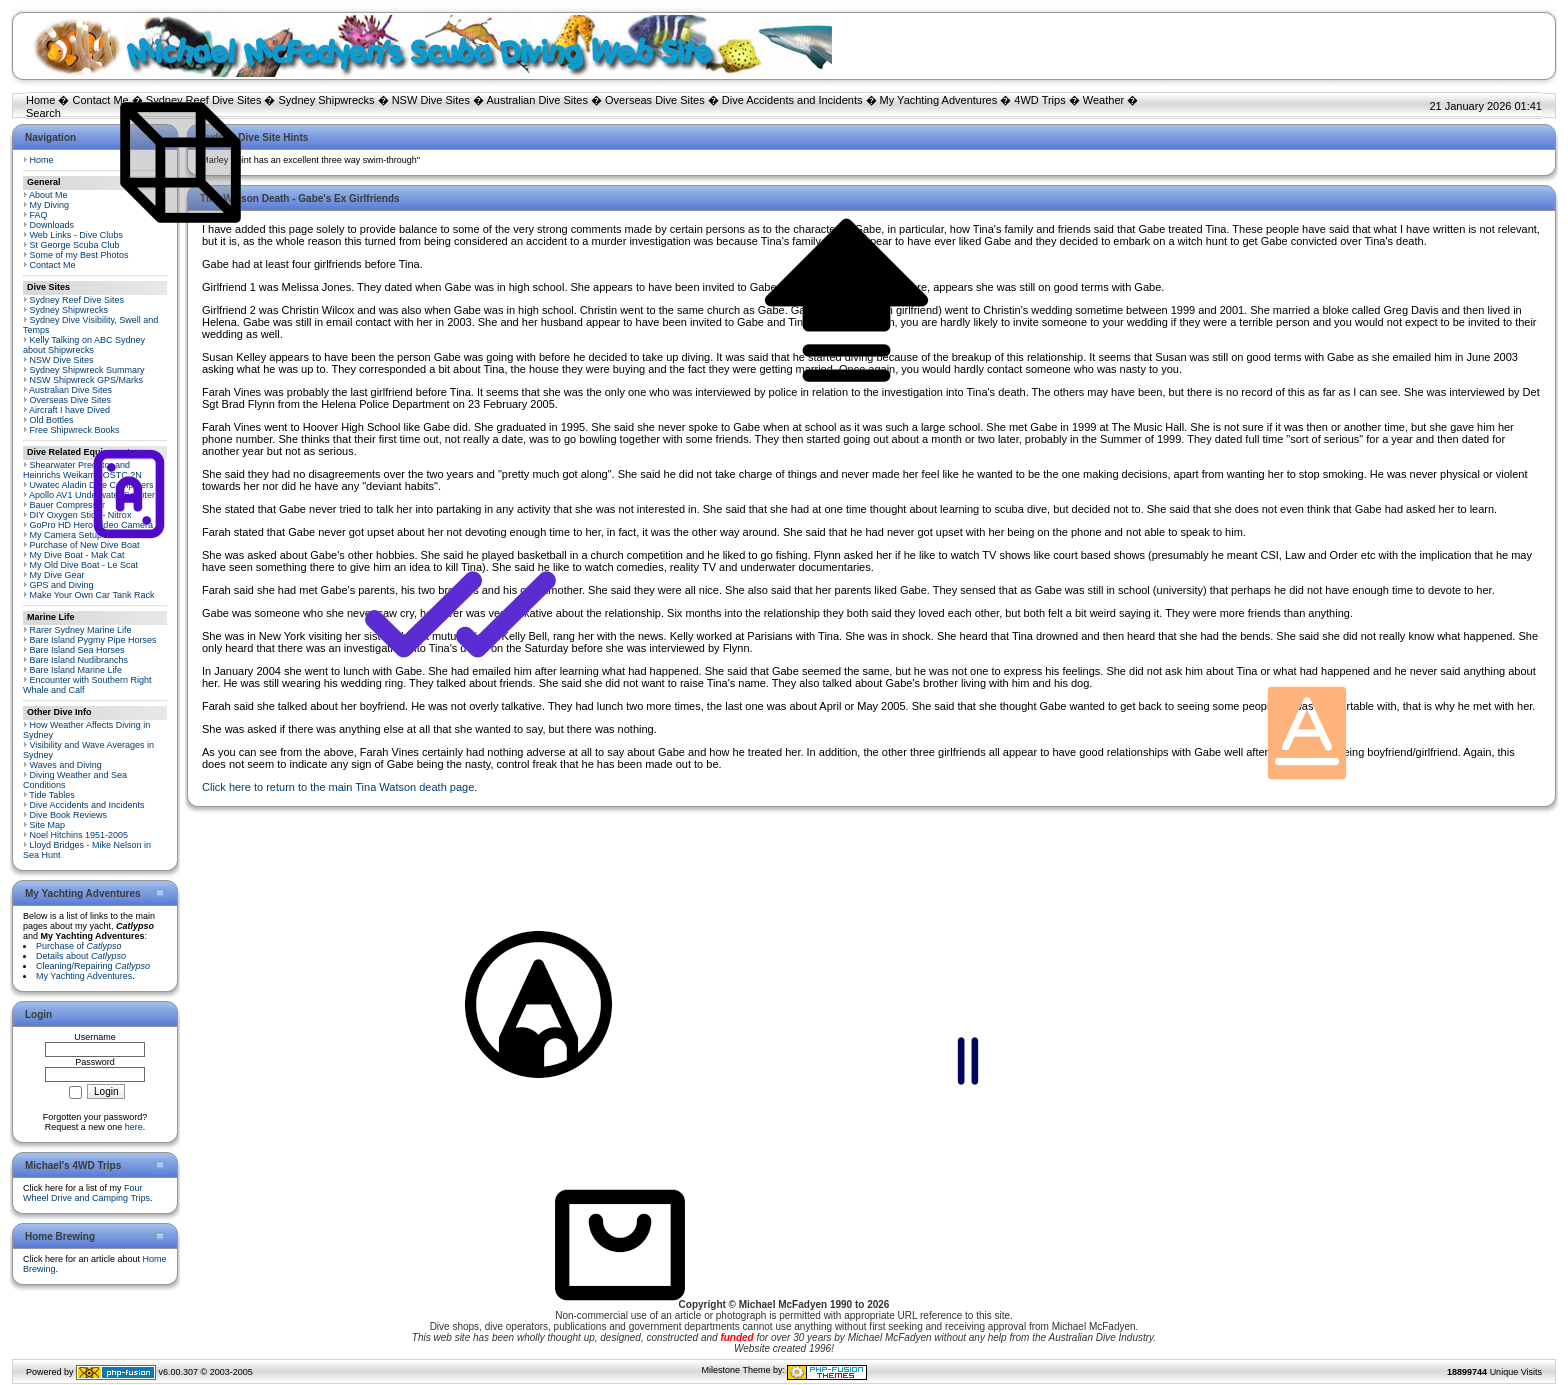 This screenshot has width=1568, height=1385. What do you see at coordinates (968, 1061) in the screenshot?
I see `drag to resize or reorder an element` at bounding box center [968, 1061].